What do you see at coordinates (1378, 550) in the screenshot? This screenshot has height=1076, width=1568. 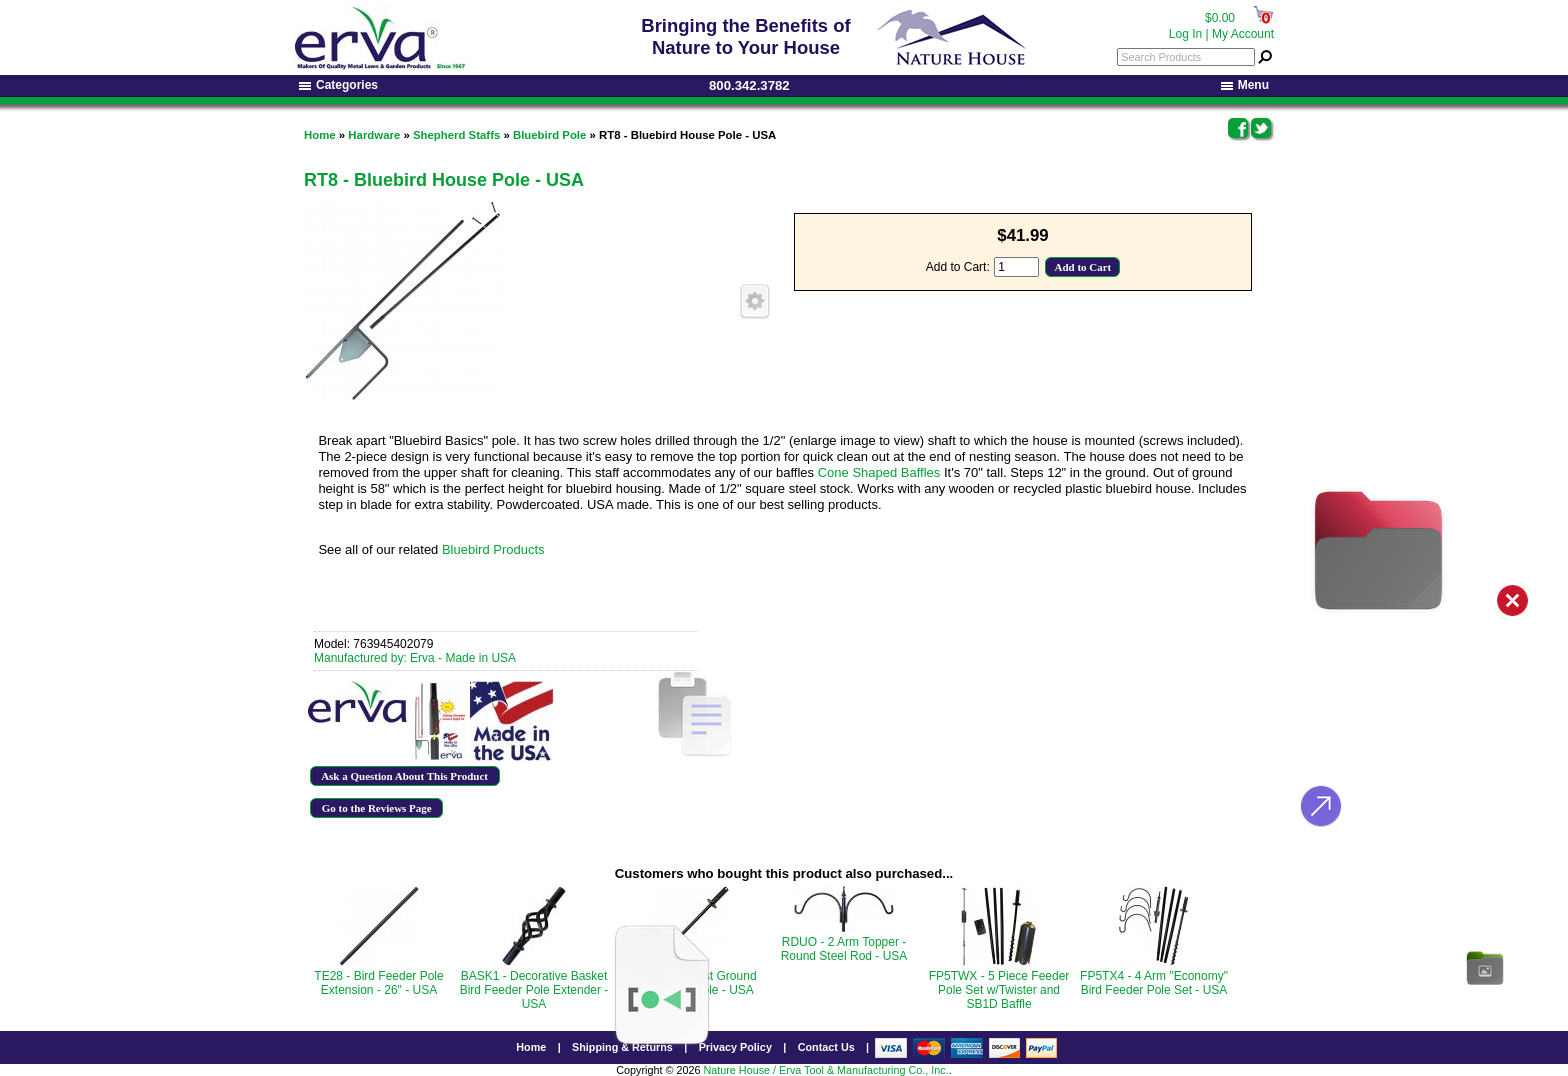 I see `an open folder in the file system` at bounding box center [1378, 550].